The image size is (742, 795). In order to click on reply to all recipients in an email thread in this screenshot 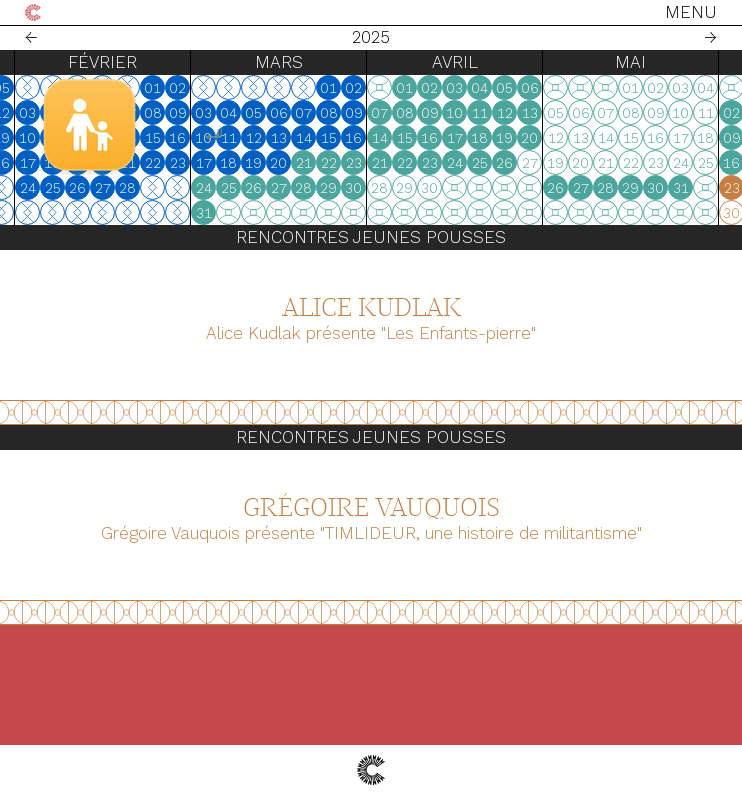, I will do `click(213, 133)`.